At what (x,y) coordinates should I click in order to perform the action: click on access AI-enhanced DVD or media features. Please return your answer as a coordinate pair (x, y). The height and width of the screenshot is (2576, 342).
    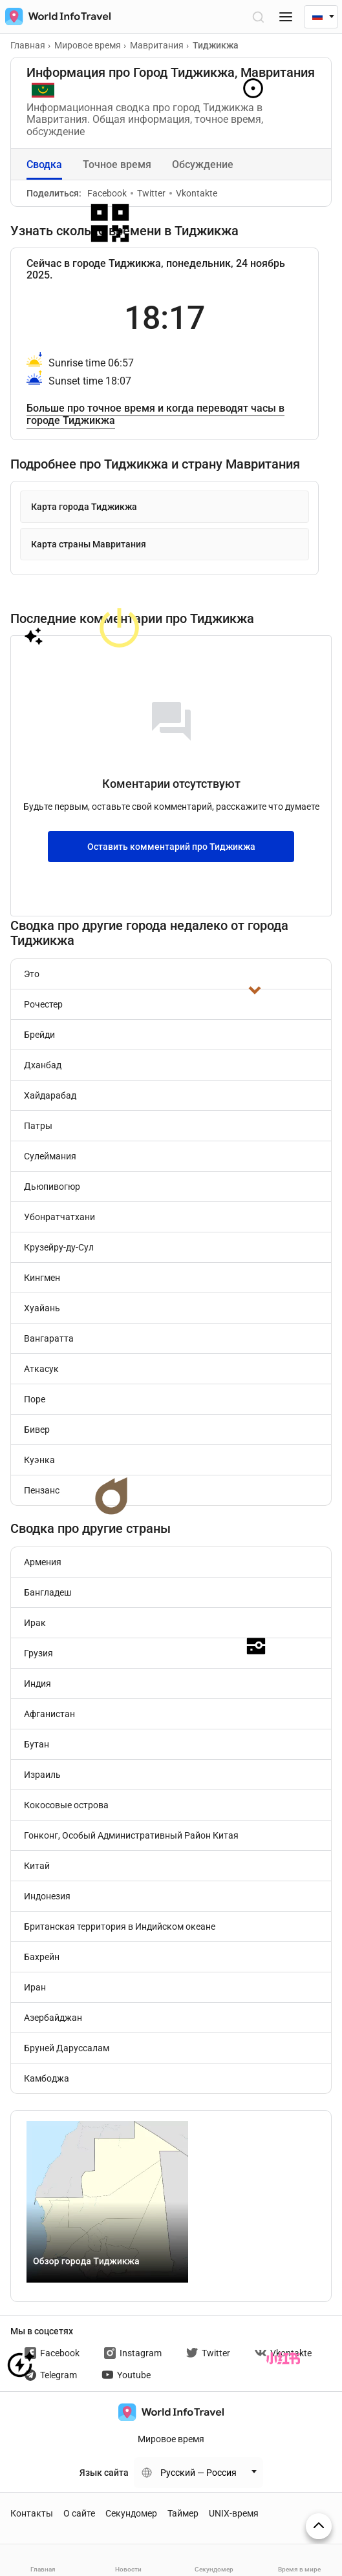
    Looking at the image, I should click on (19, 2365).